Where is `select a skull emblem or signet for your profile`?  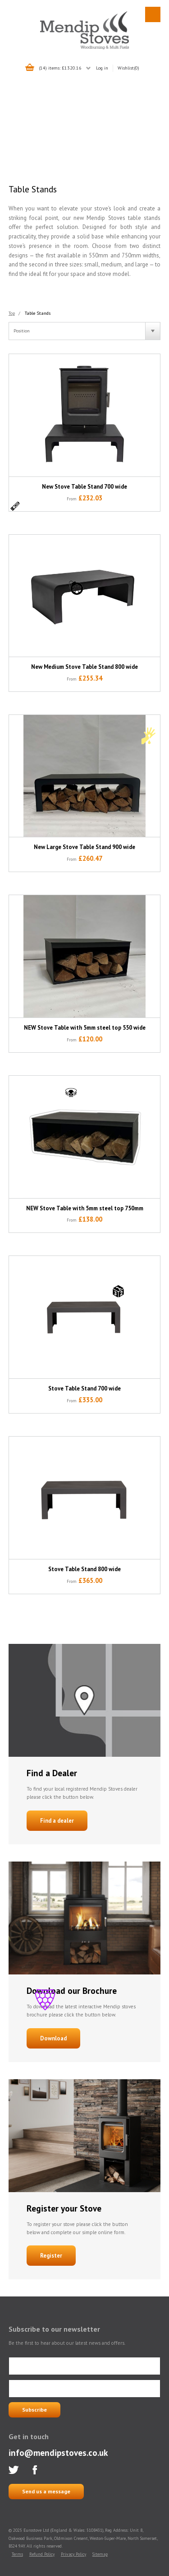 select a skull emblem or signet for your profile is located at coordinates (71, 1092).